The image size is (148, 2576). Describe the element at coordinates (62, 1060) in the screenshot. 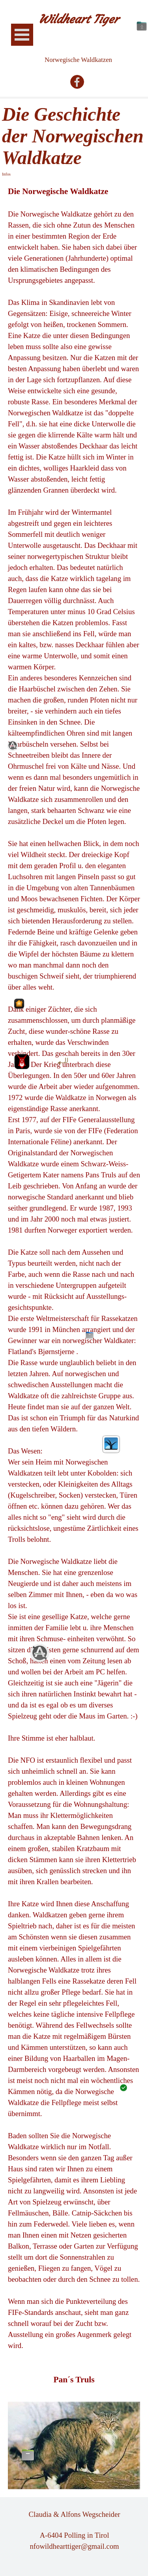

I see `reply to all recipients in an email thread` at that location.